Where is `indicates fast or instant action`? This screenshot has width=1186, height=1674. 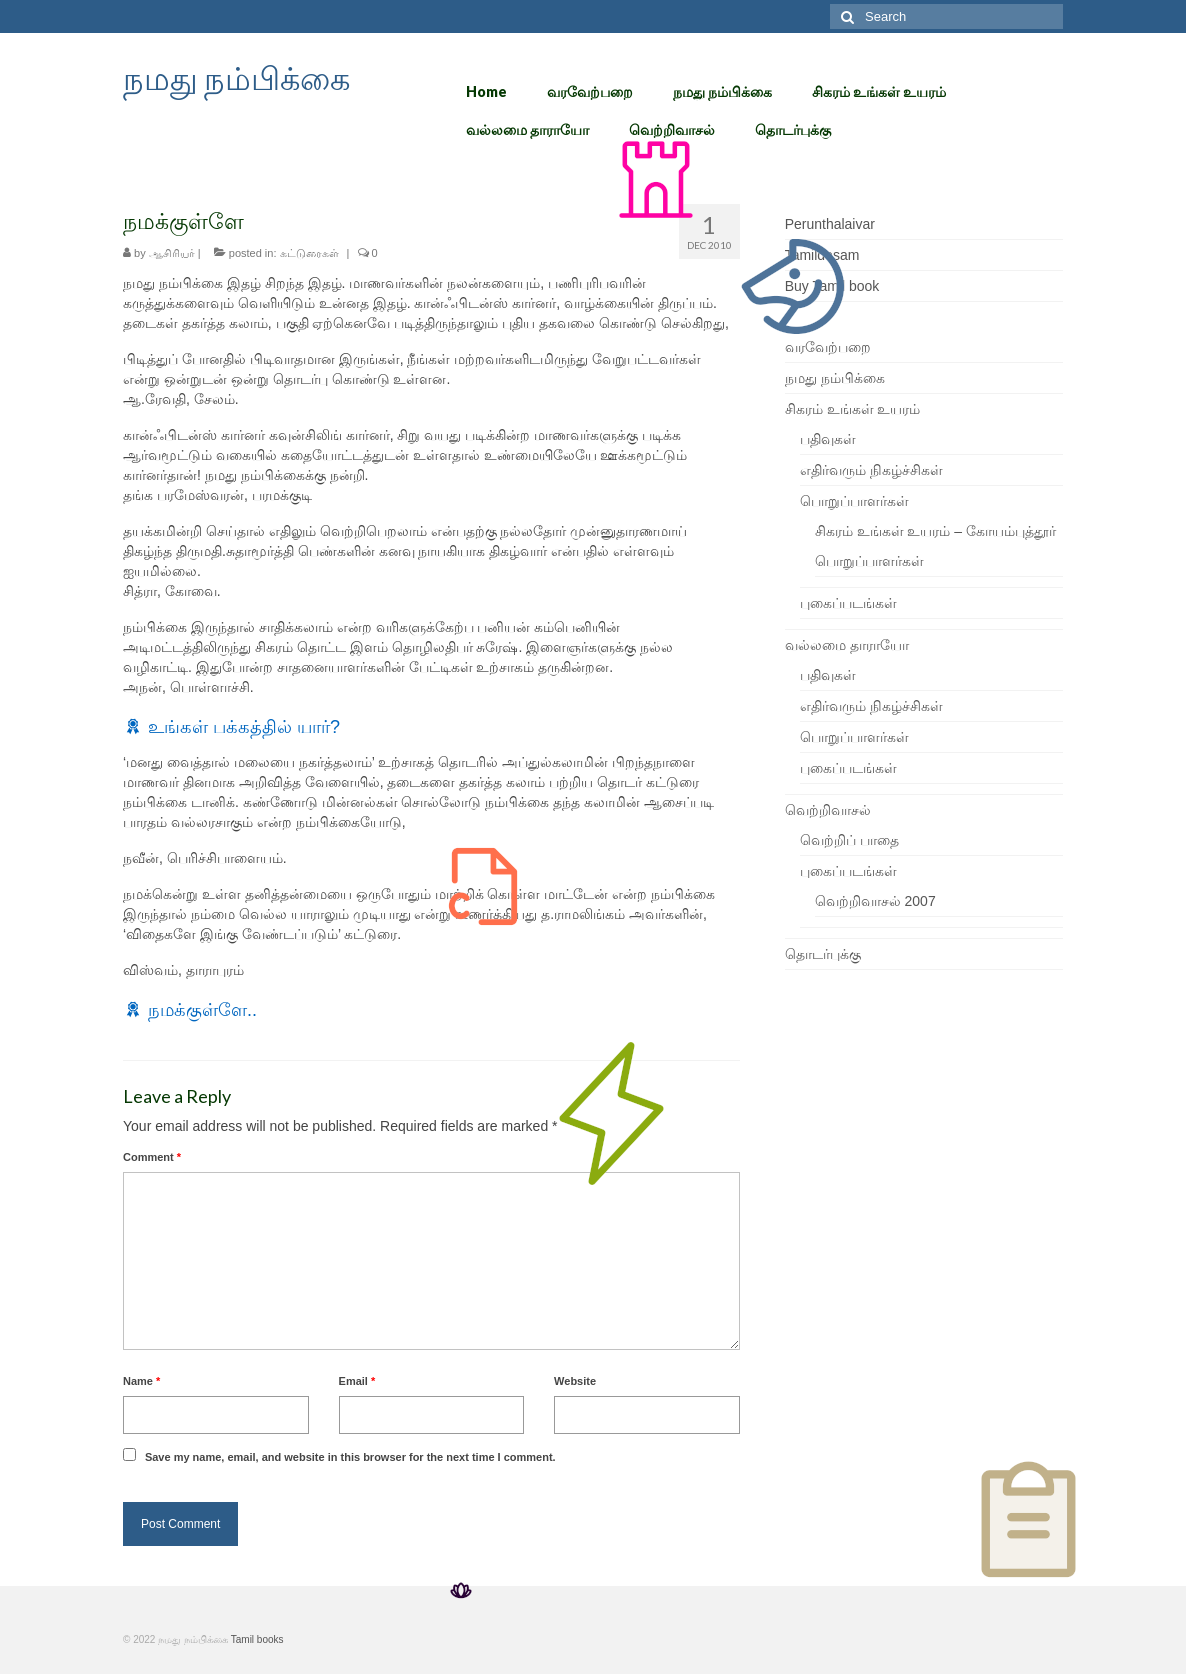 indicates fast or instant action is located at coordinates (611, 1113).